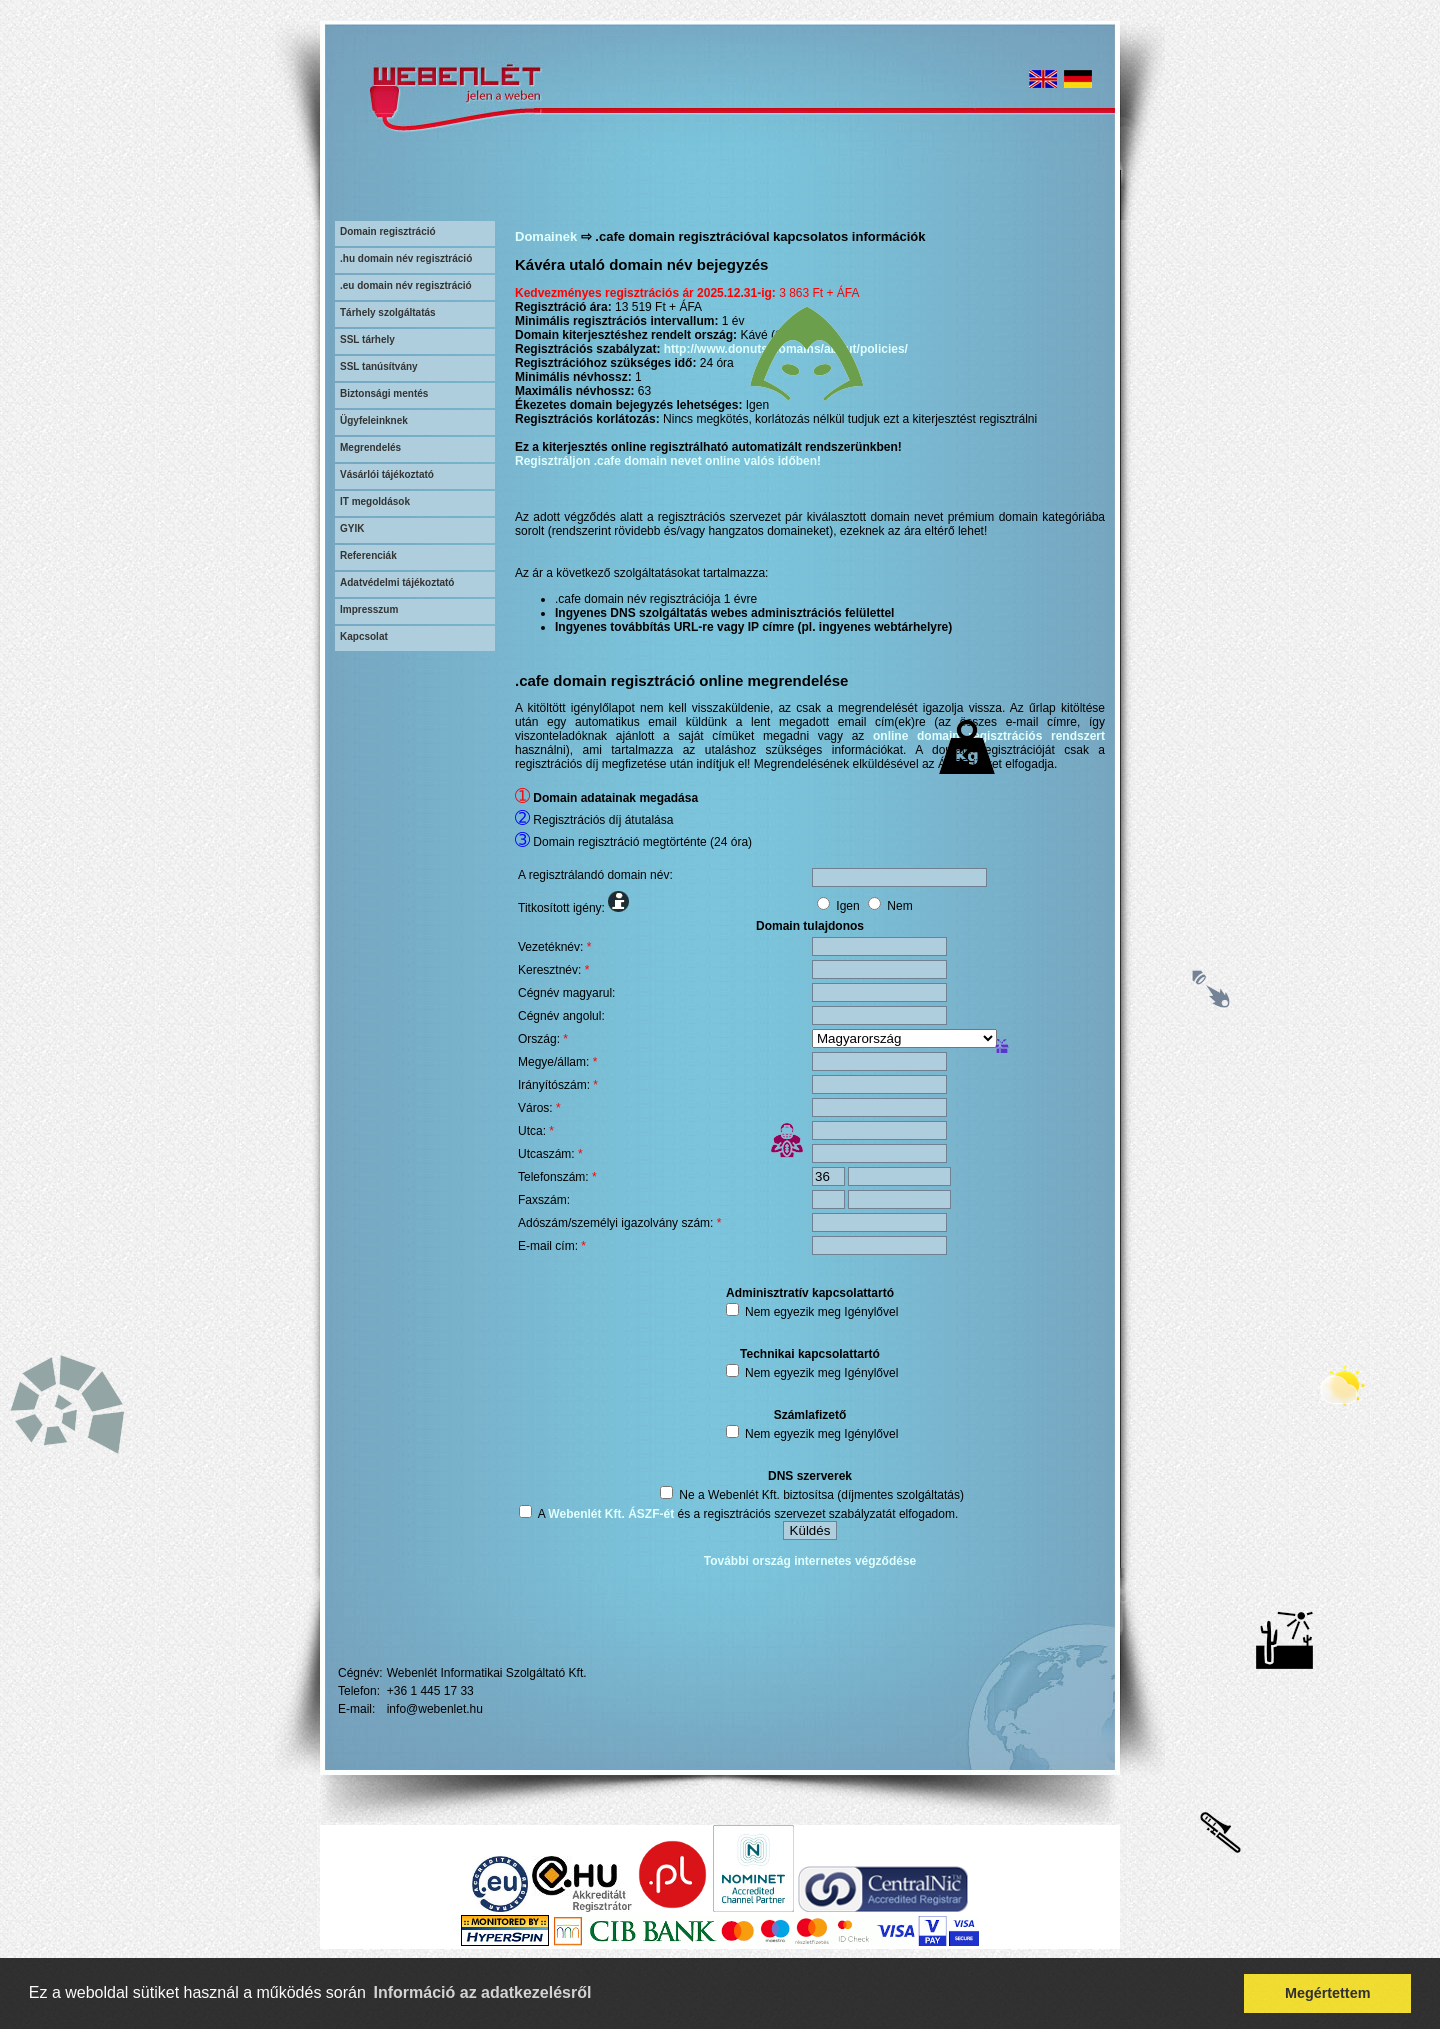 This screenshot has height=2029, width=1440. I want to click on unpack or open a delivery, so click(1002, 1046).